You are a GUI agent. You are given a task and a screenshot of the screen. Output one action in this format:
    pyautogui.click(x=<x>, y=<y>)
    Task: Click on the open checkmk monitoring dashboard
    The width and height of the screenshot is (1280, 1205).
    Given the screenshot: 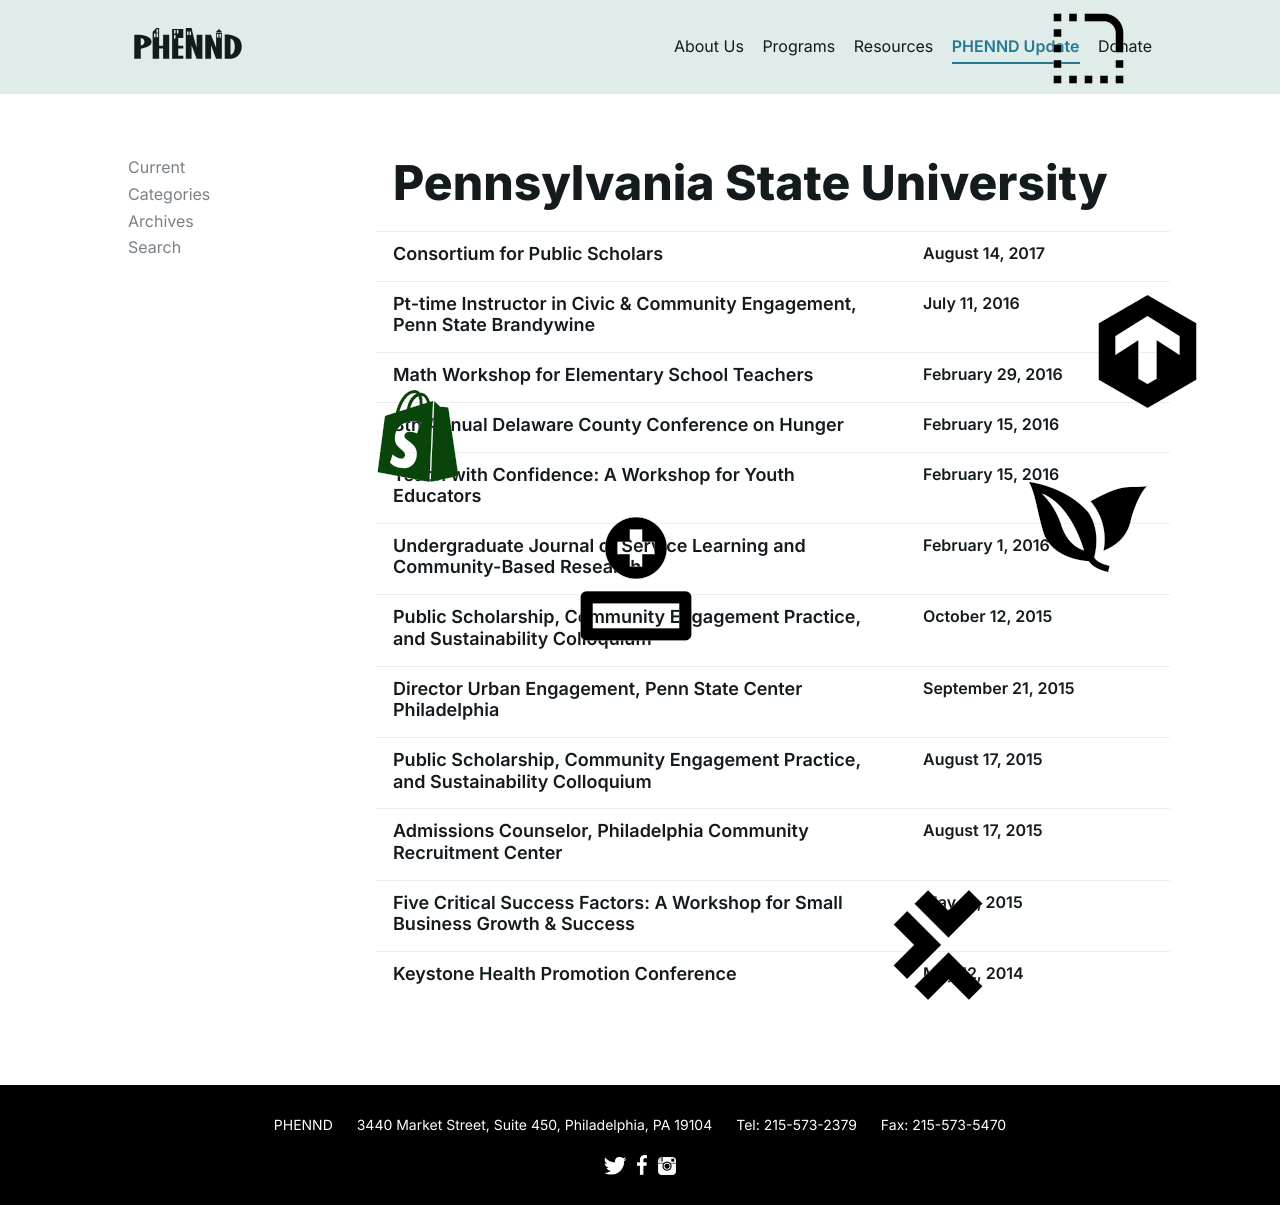 What is the action you would take?
    pyautogui.click(x=1147, y=351)
    